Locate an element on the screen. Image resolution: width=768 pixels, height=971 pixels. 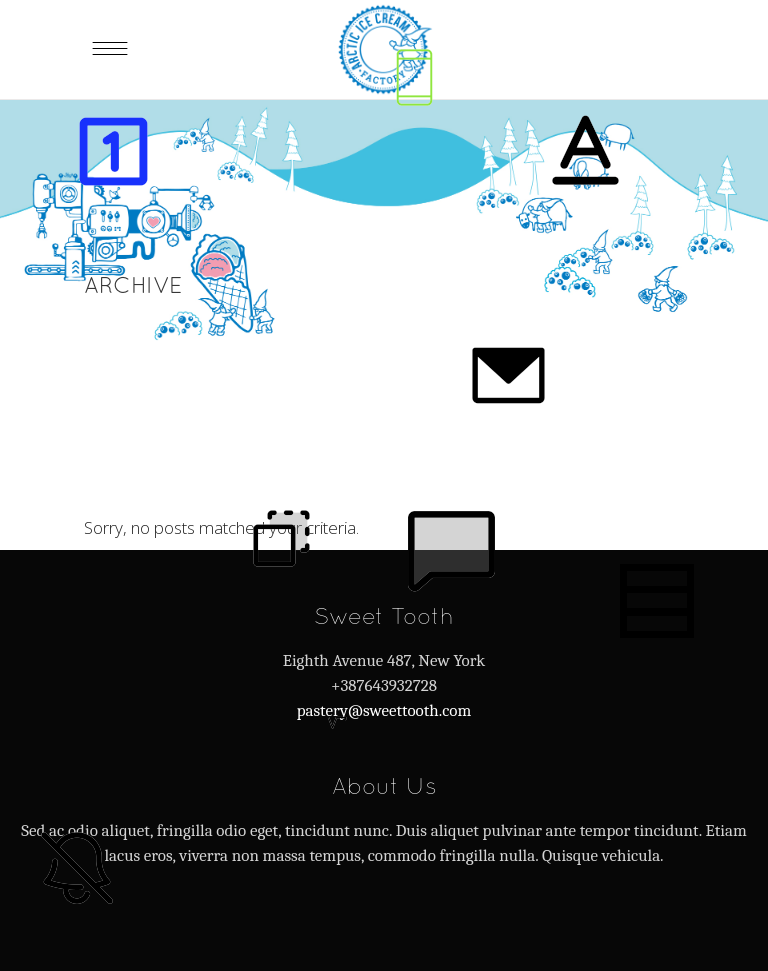
indicates first step in a sequence or process is located at coordinates (113, 151).